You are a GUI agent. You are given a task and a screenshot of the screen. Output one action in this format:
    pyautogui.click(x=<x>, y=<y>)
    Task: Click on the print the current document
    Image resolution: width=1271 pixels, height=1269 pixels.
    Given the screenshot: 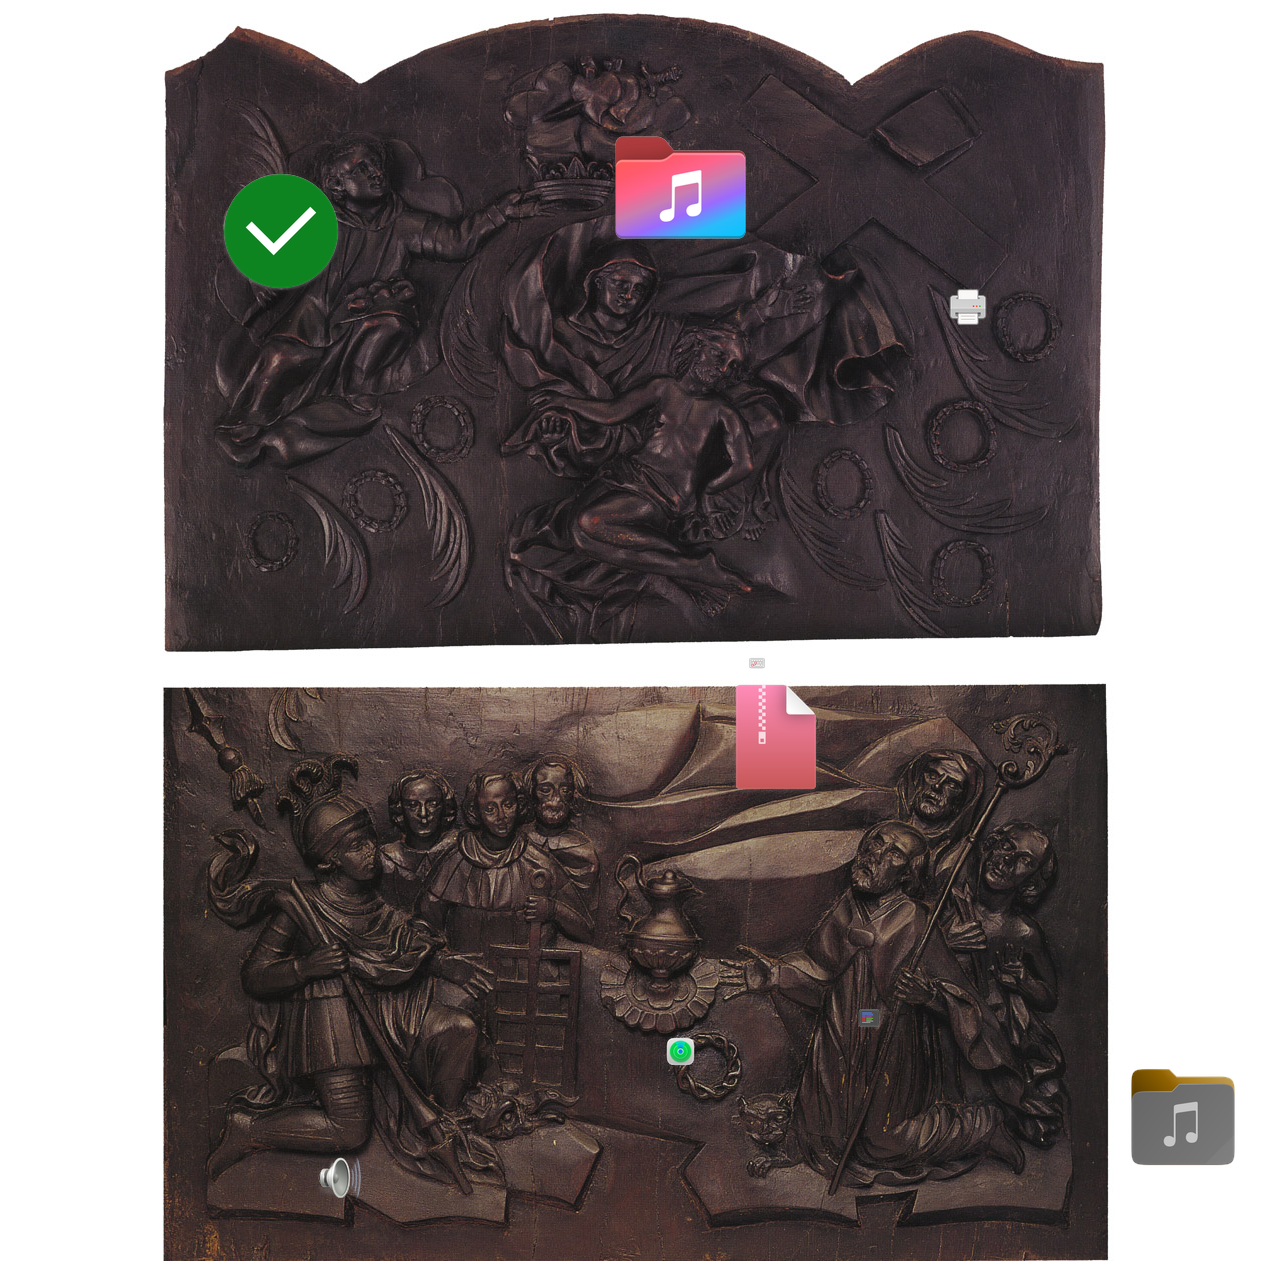 What is the action you would take?
    pyautogui.click(x=968, y=307)
    